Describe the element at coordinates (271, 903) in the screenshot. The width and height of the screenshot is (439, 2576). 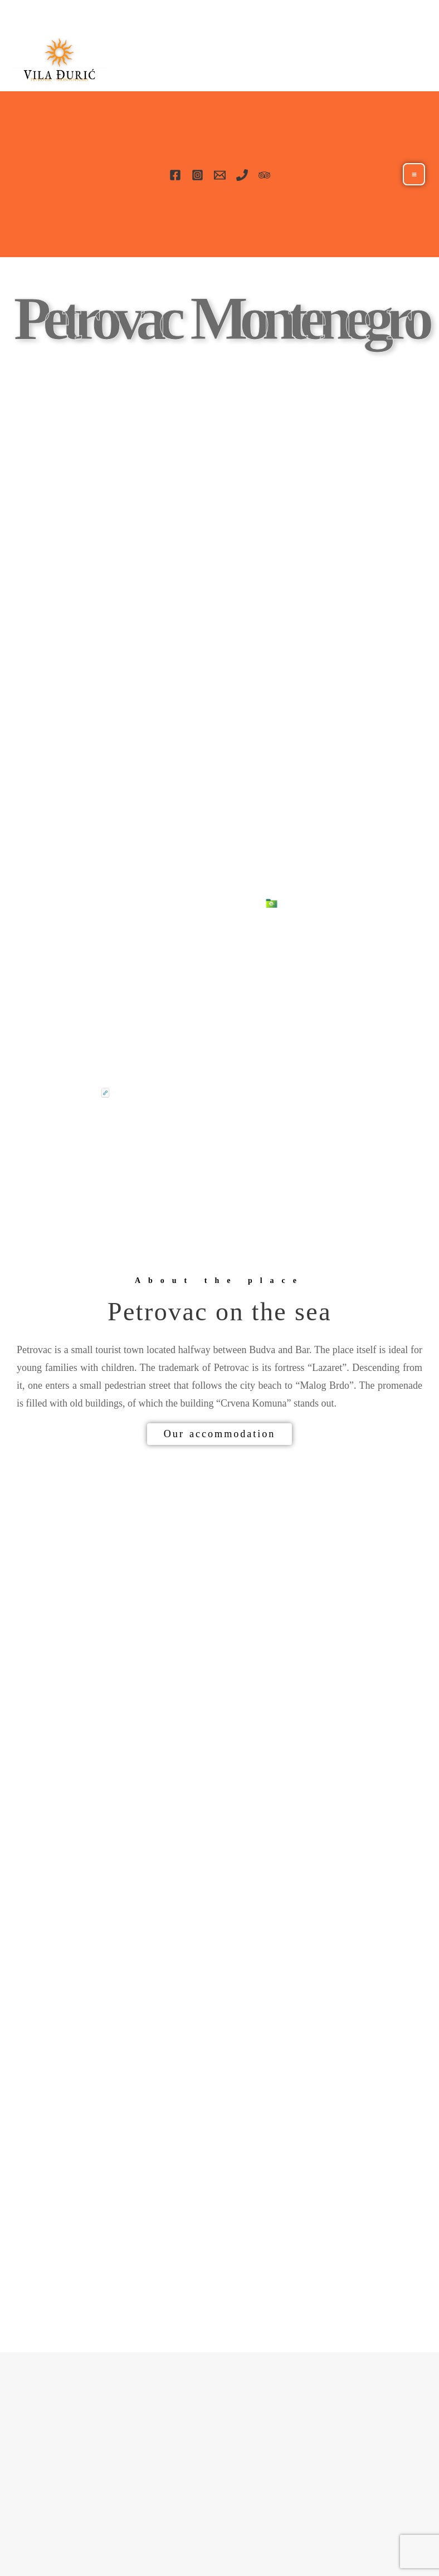
I see `open GameJolt game files folder` at that location.